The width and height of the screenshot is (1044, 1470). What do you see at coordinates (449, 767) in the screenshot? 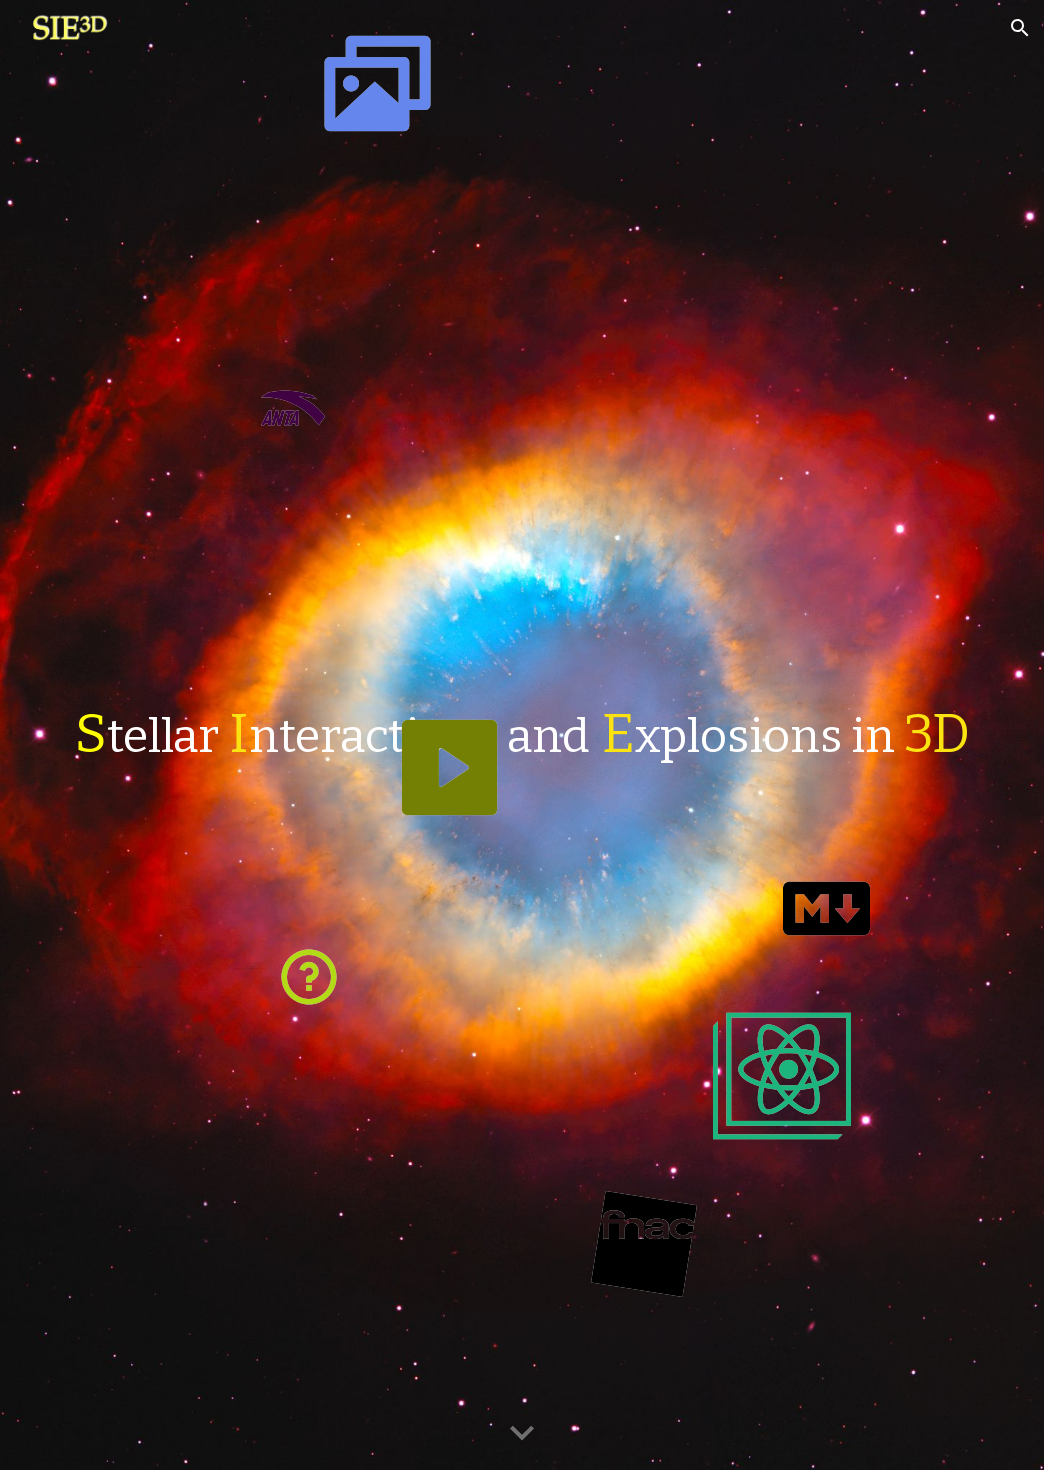
I see `play video content` at bounding box center [449, 767].